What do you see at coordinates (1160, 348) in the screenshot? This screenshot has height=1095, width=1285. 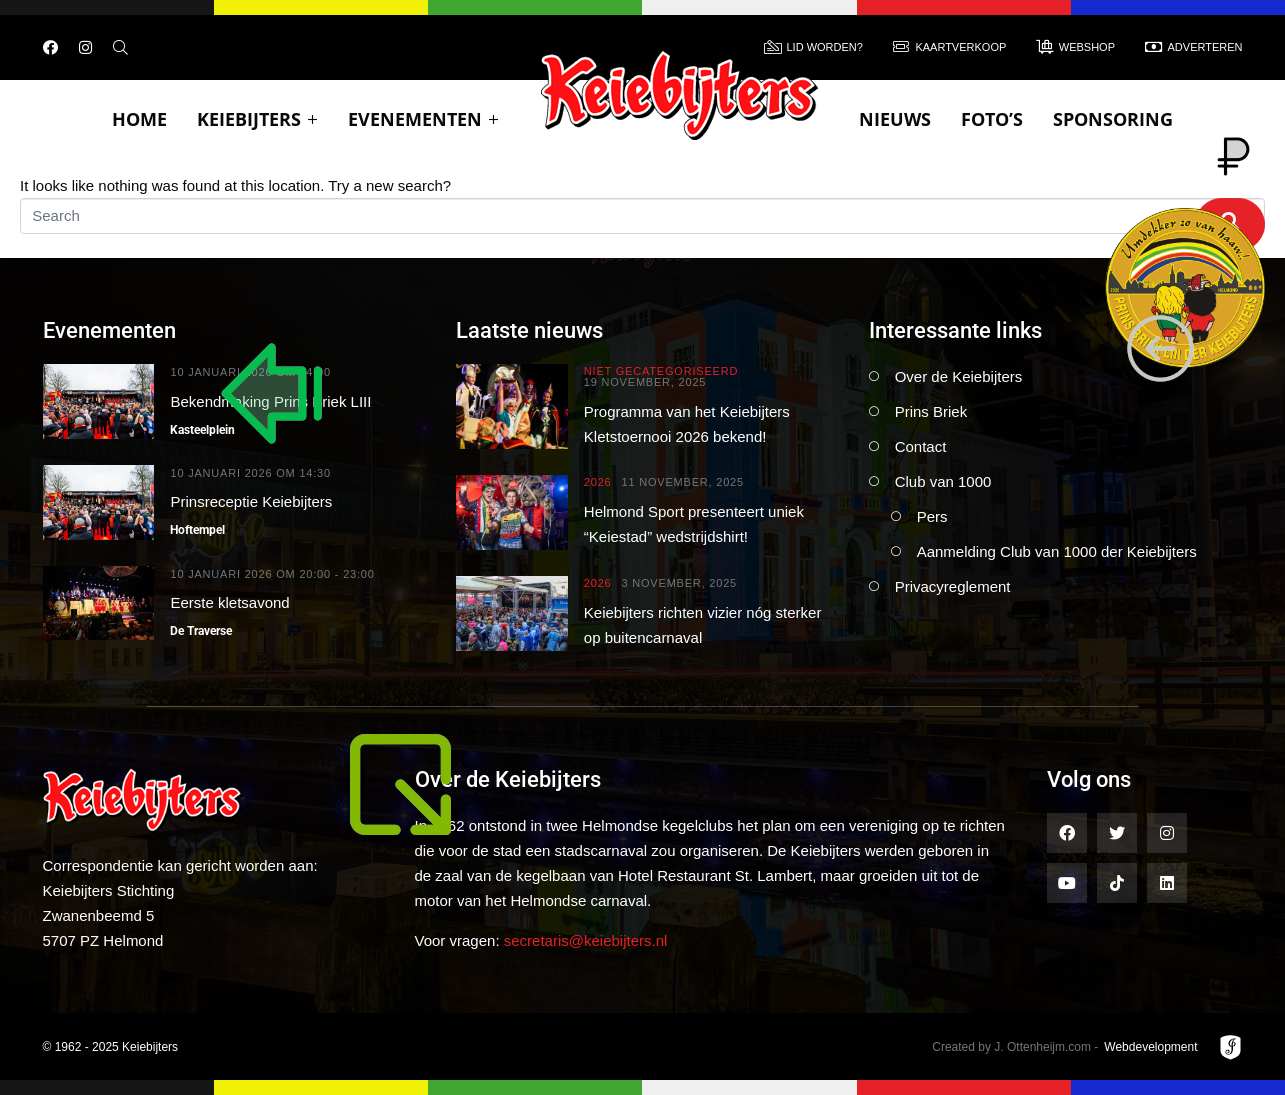 I see `go back to the previous screen` at bounding box center [1160, 348].